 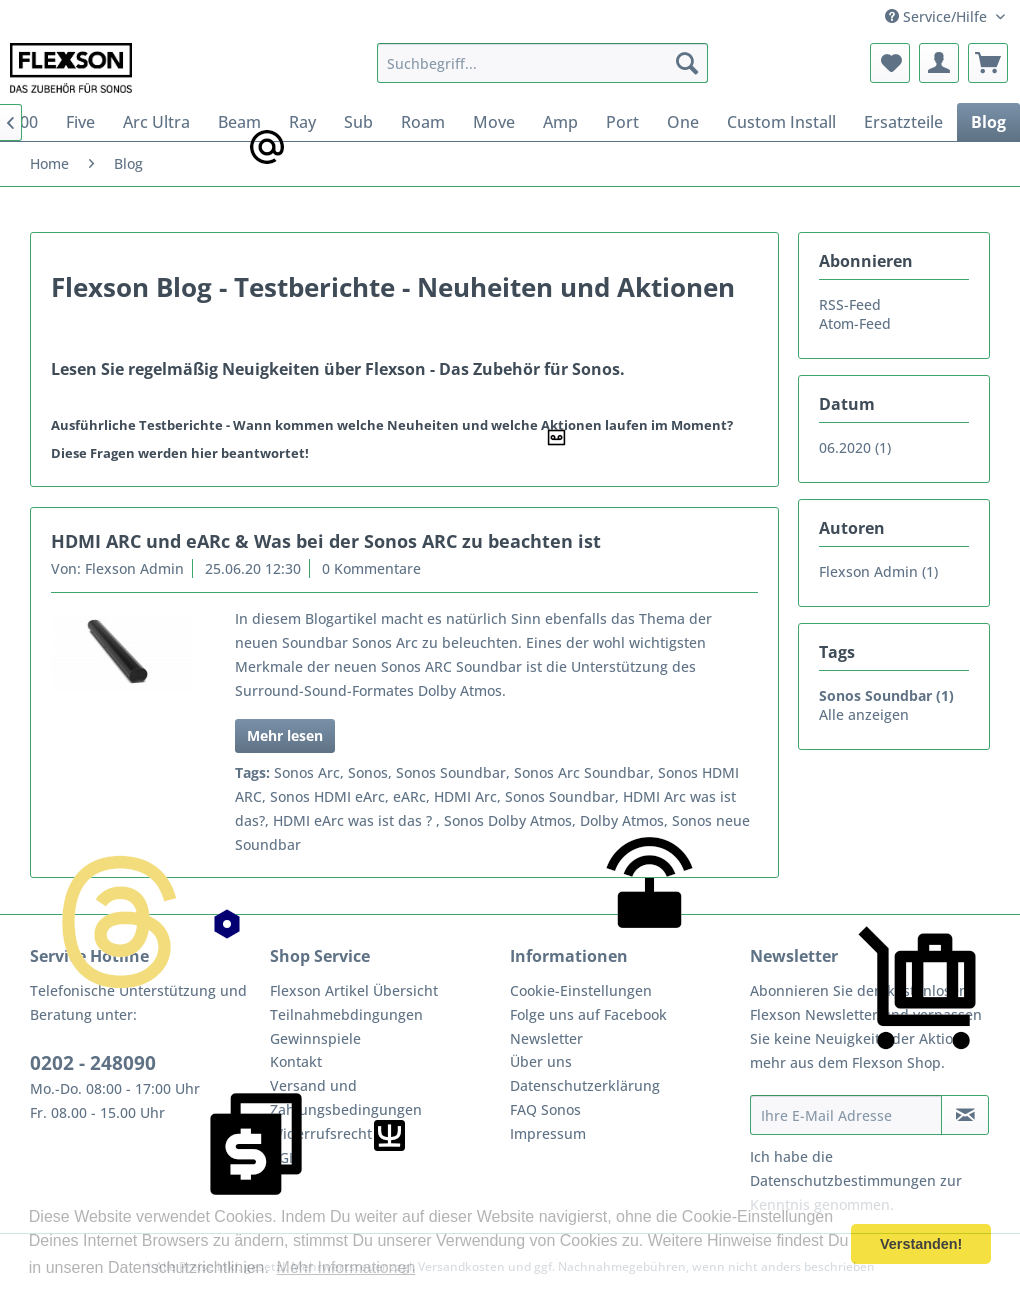 I want to click on open the Threads app, so click(x=119, y=922).